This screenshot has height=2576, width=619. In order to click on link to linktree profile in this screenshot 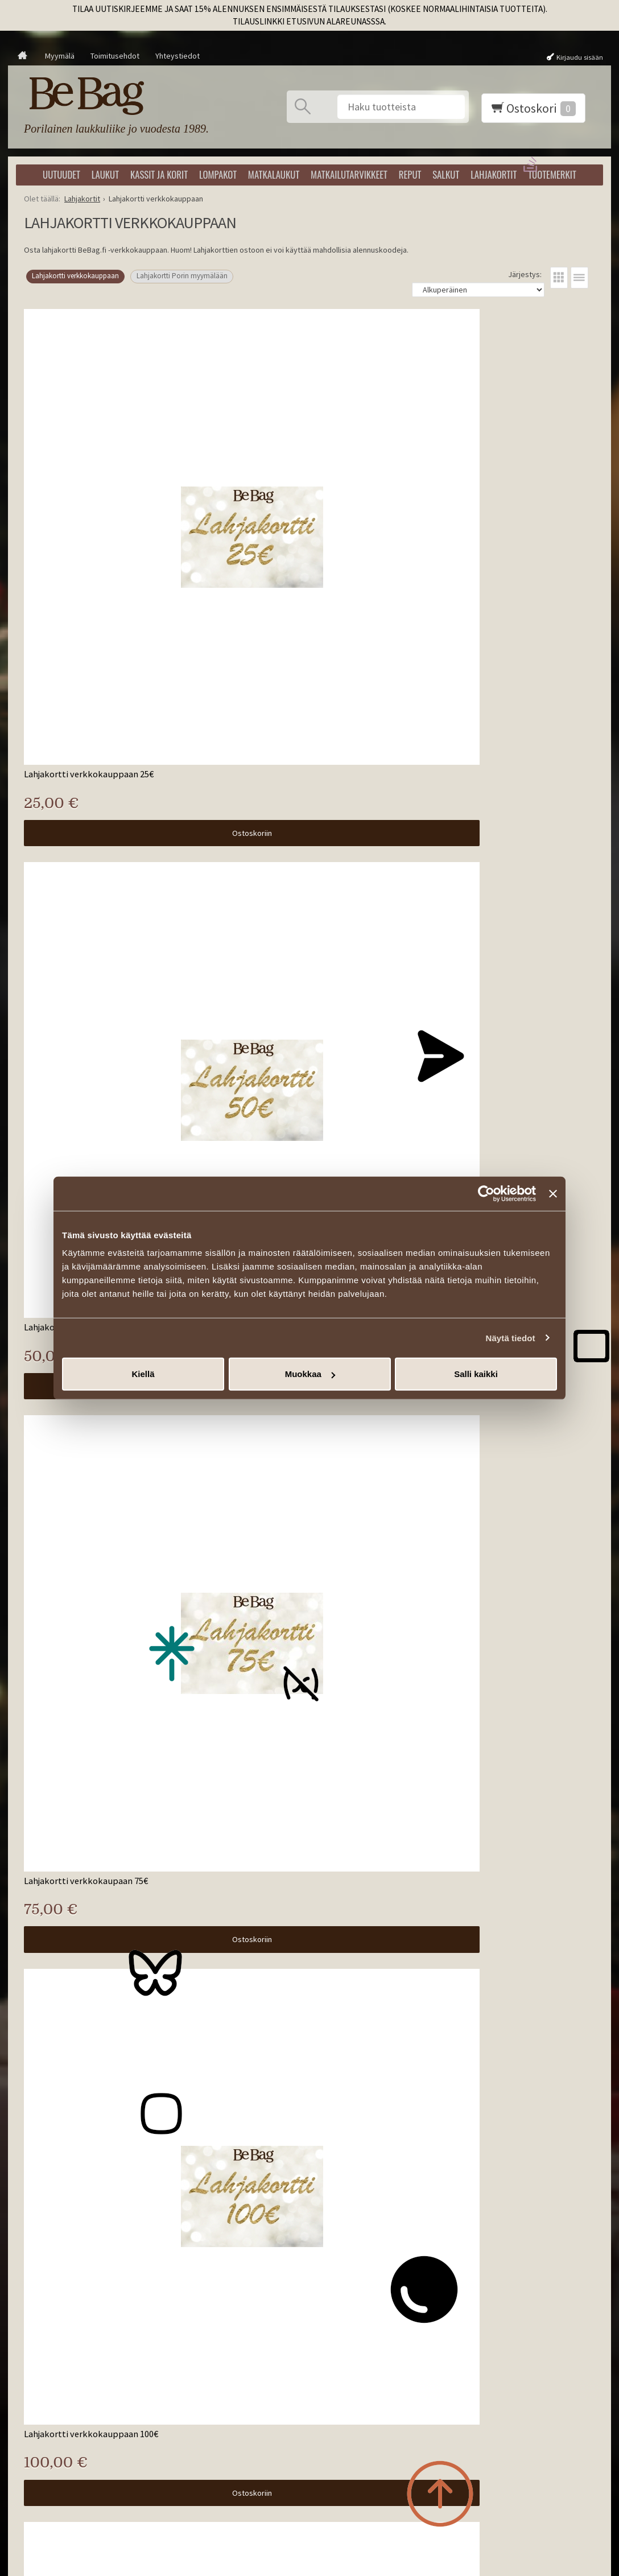, I will do `click(172, 1654)`.